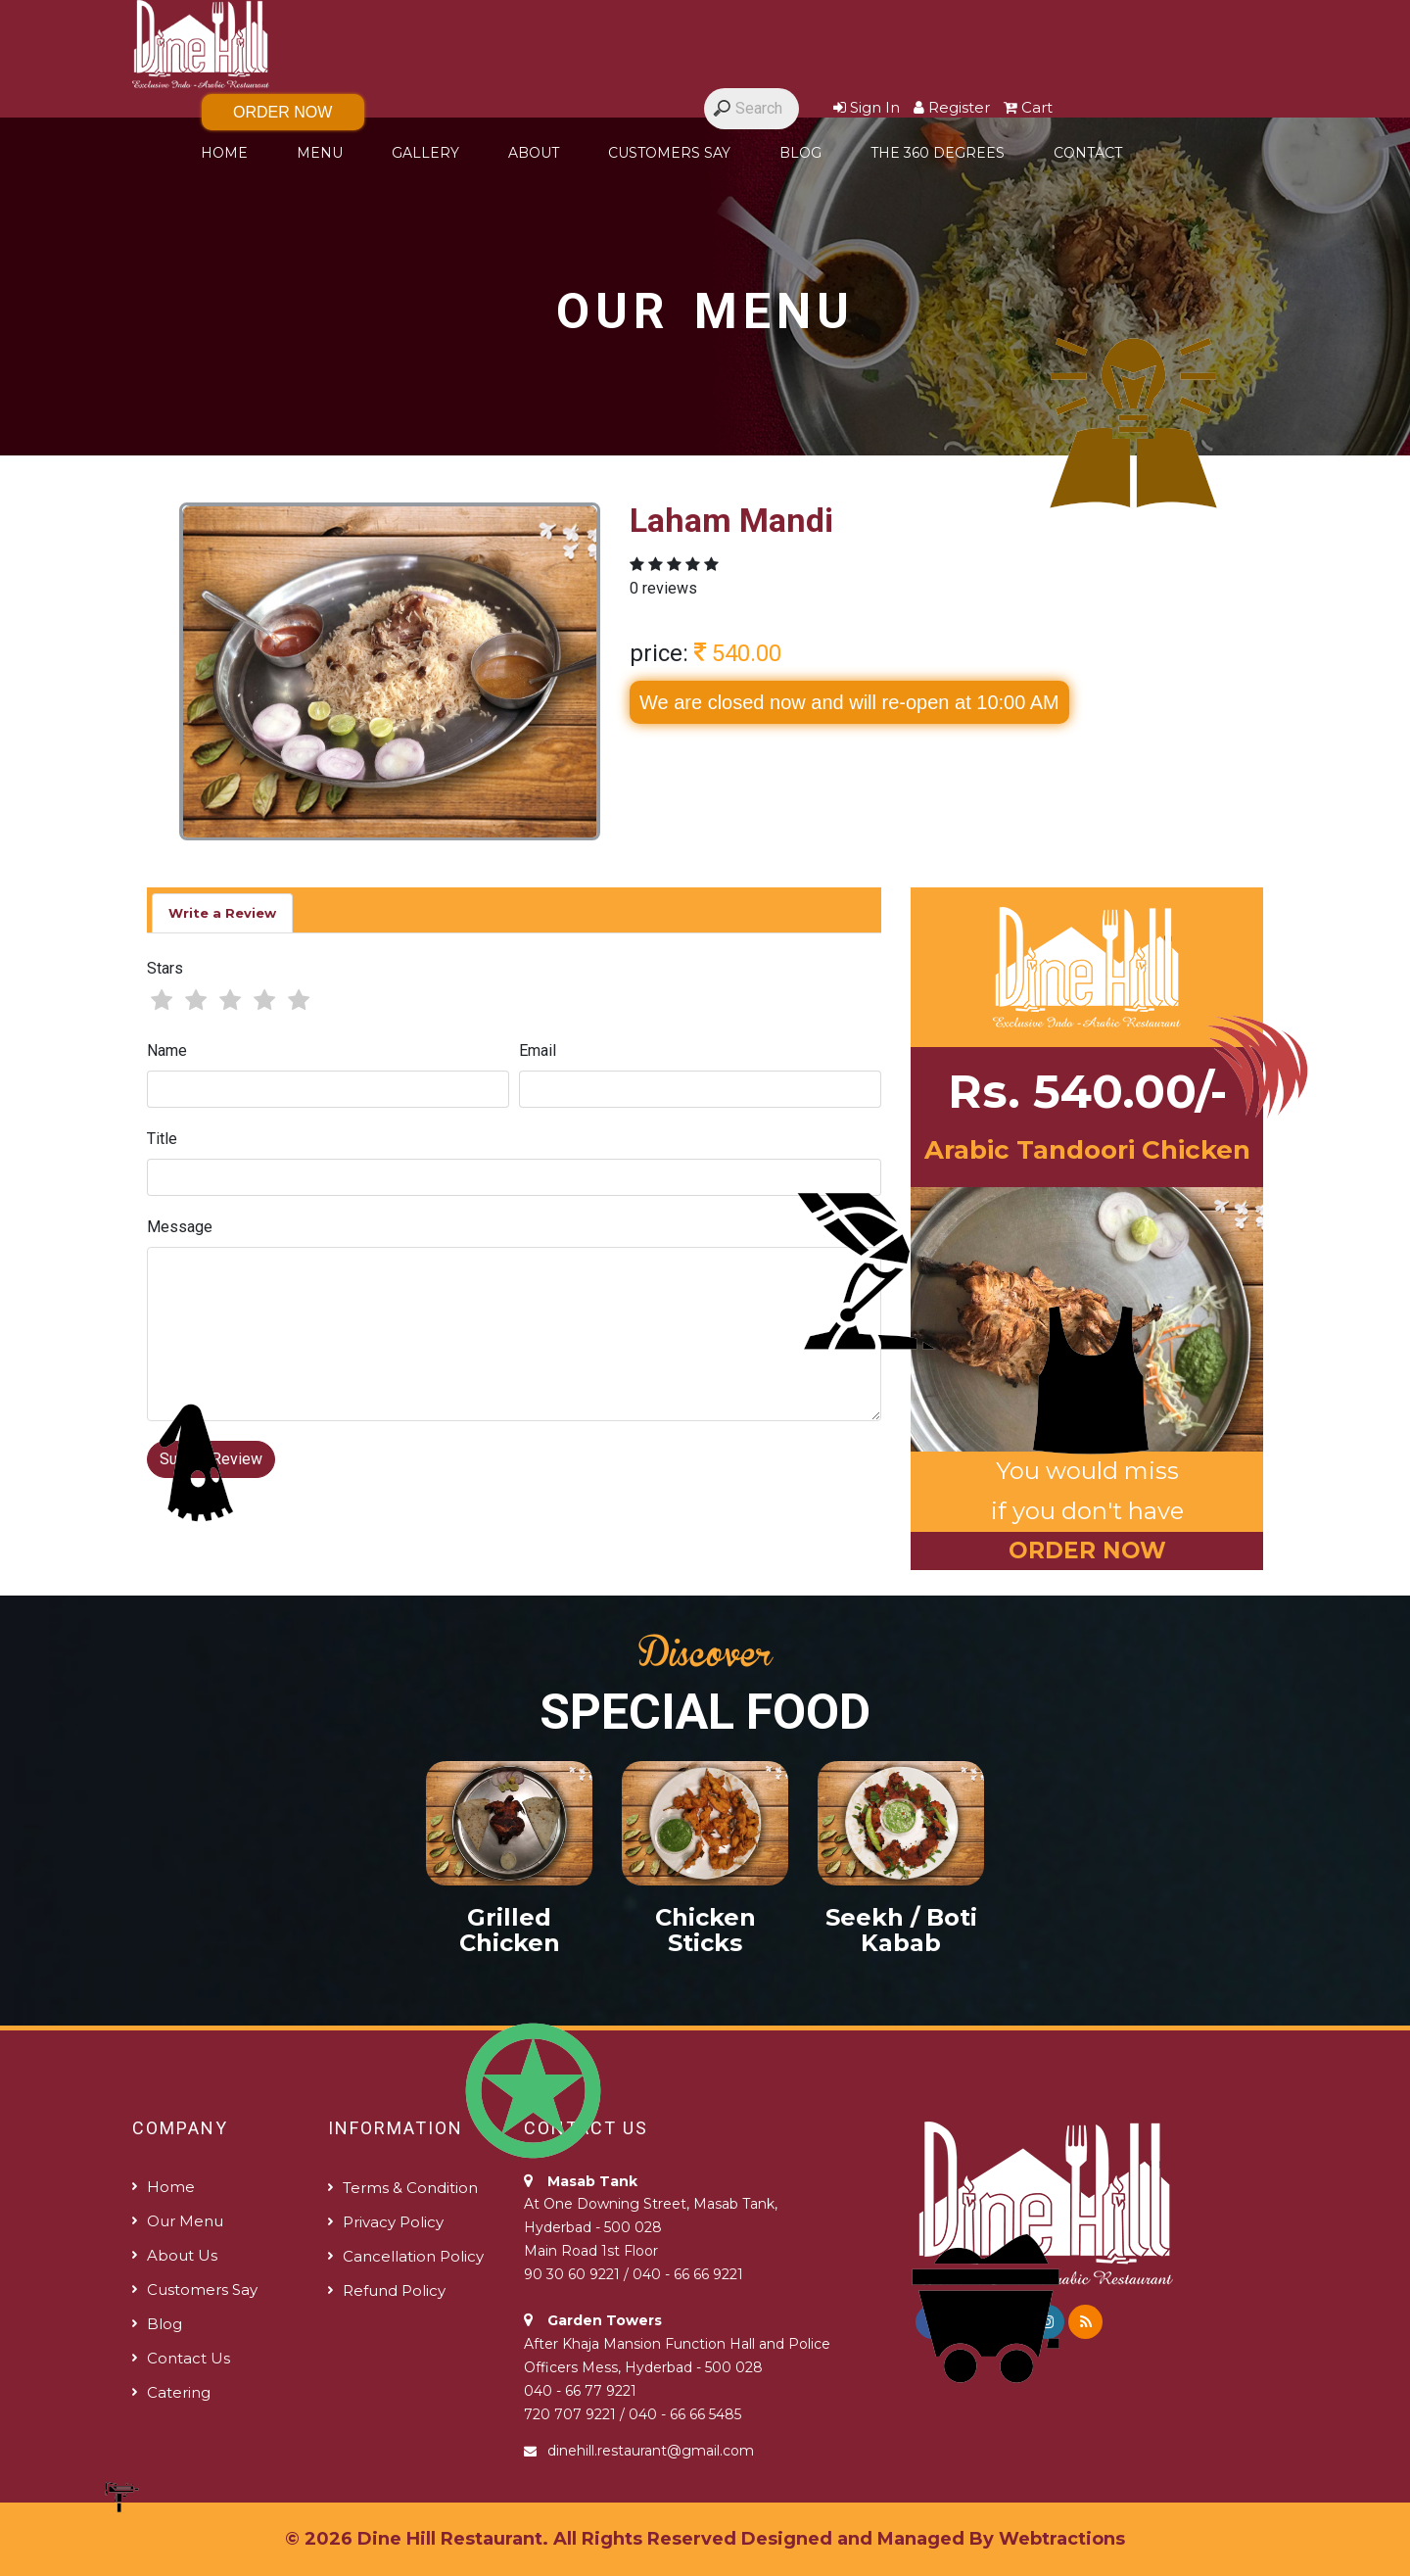  Describe the element at coordinates (867, 1272) in the screenshot. I see `select robotic leg equipment or upgrade` at that location.